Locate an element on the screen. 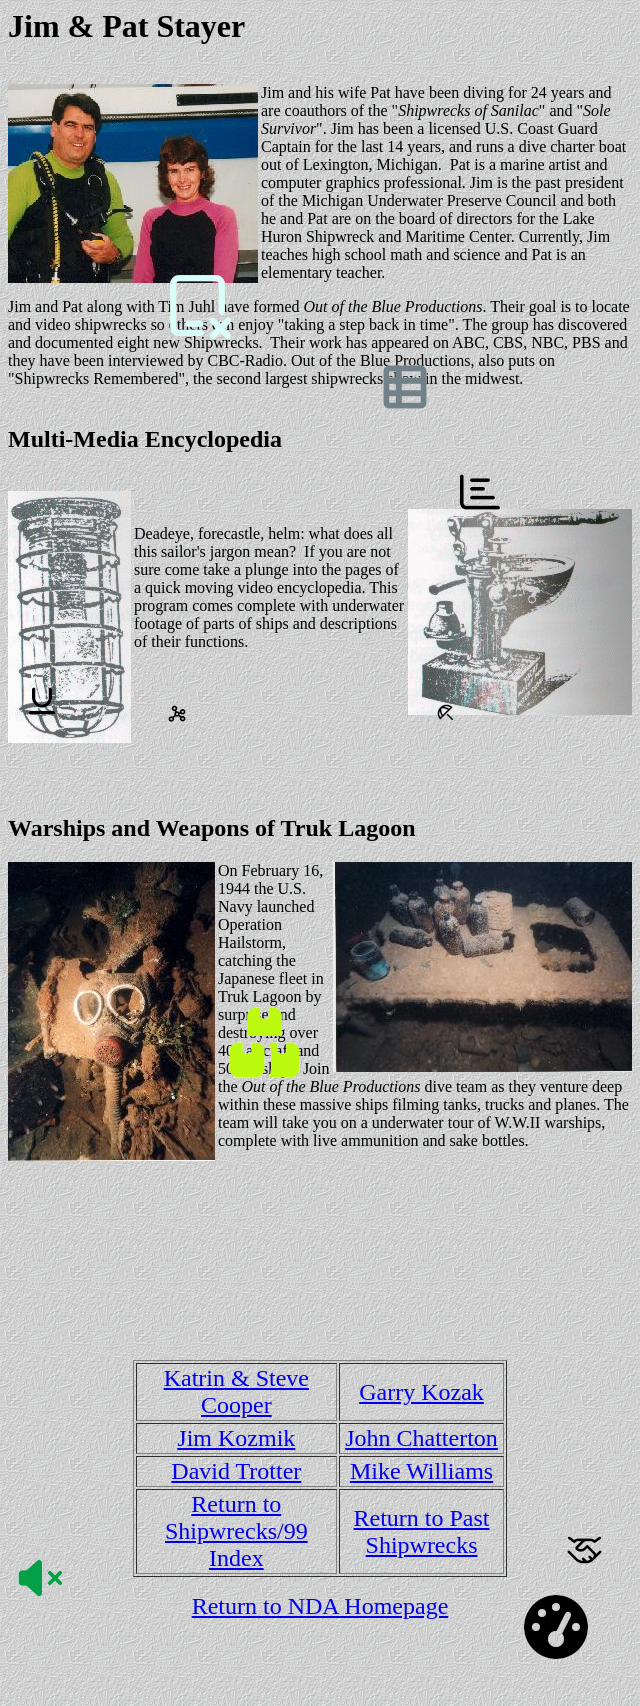 This screenshot has height=1706, width=640. indicates a partnership or collaboration is located at coordinates (584, 1549).